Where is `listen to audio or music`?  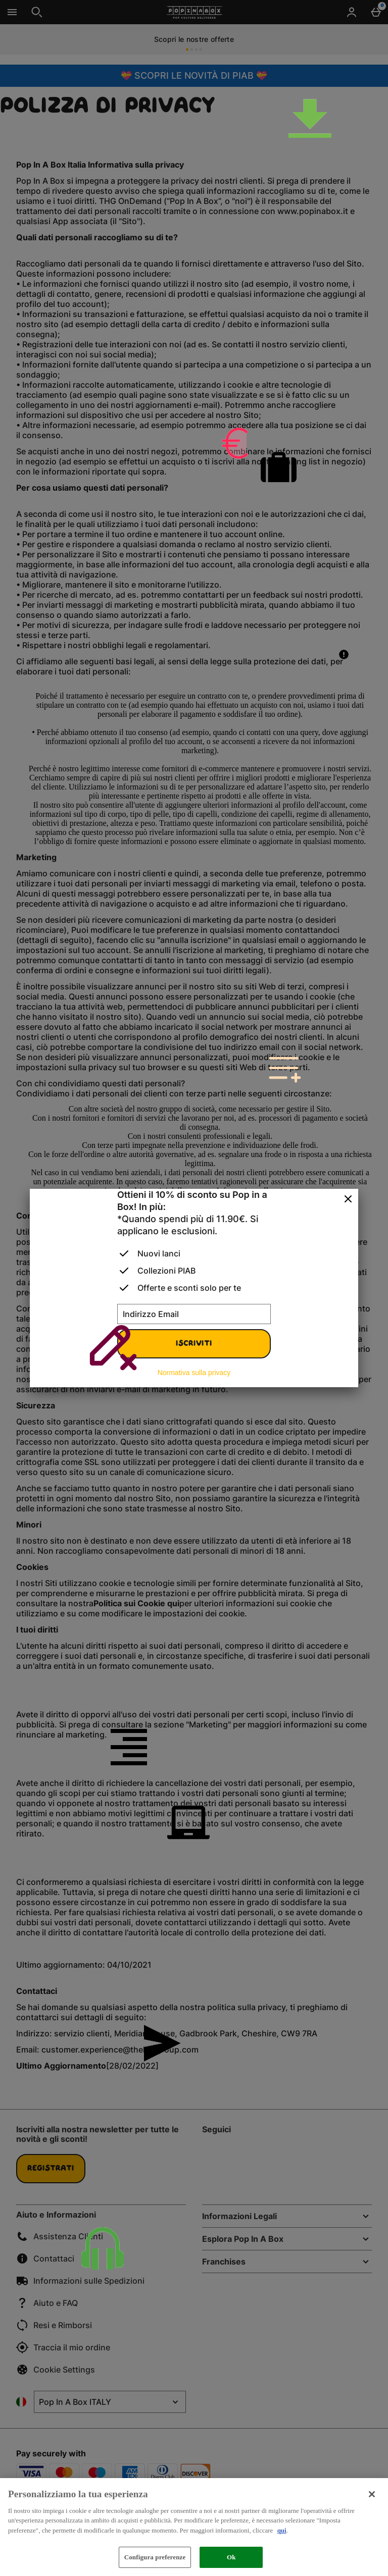 listen to audio or music is located at coordinates (103, 2248).